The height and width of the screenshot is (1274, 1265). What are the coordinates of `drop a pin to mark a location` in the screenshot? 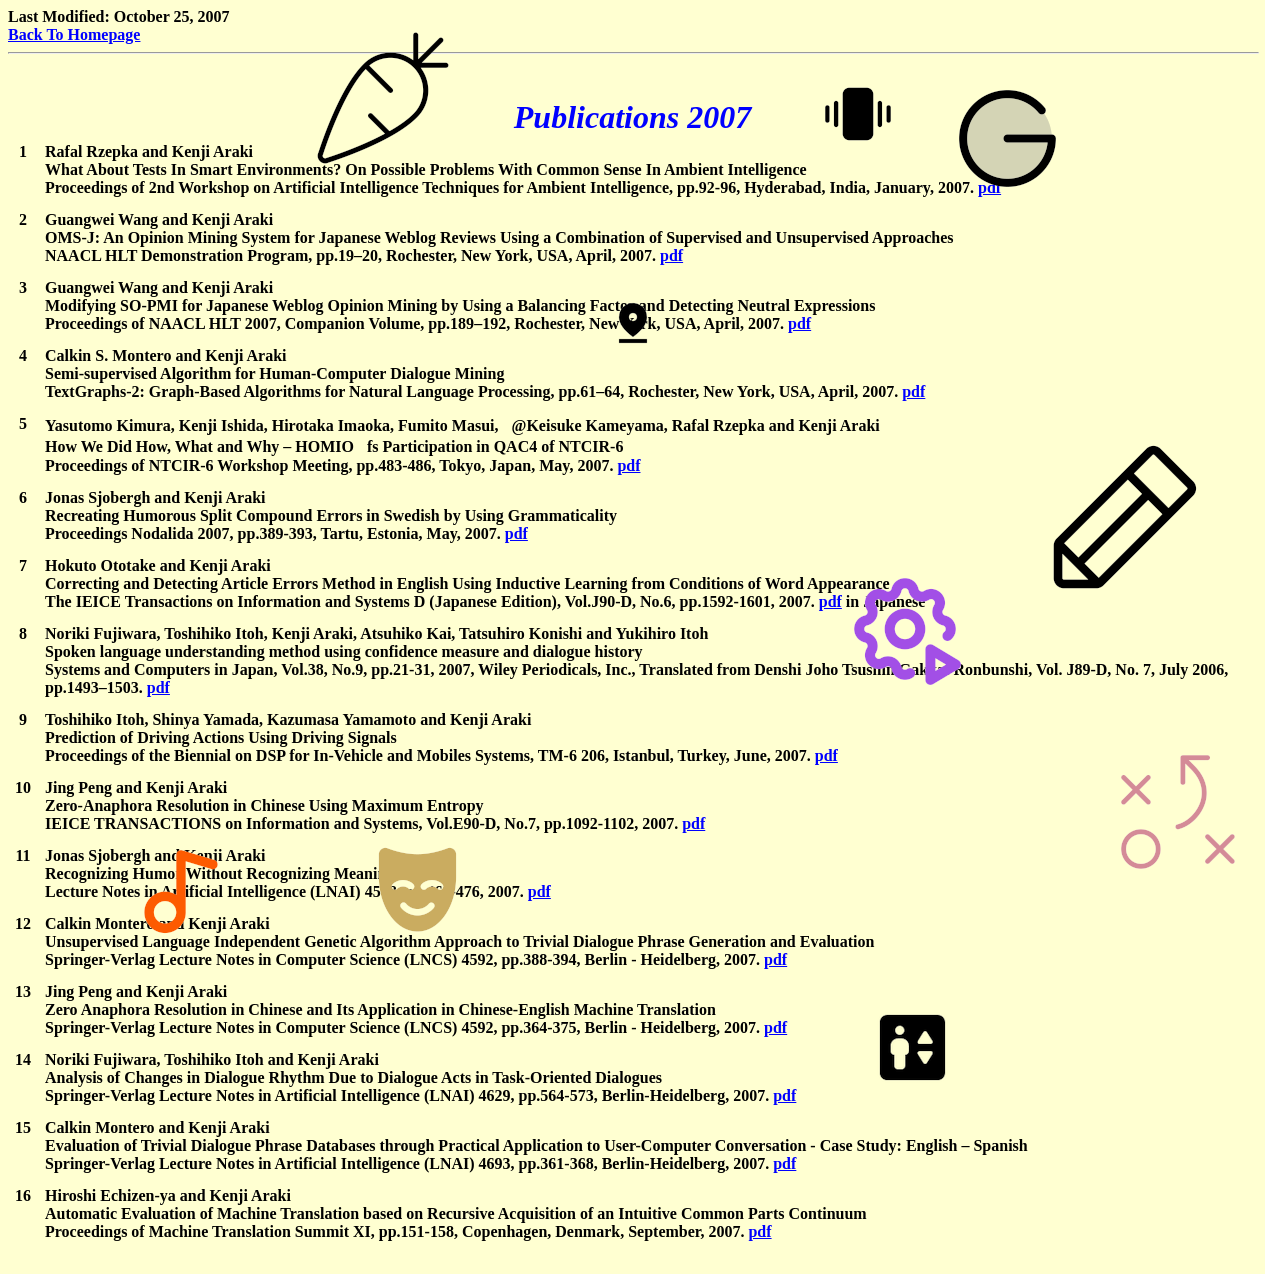 It's located at (633, 323).